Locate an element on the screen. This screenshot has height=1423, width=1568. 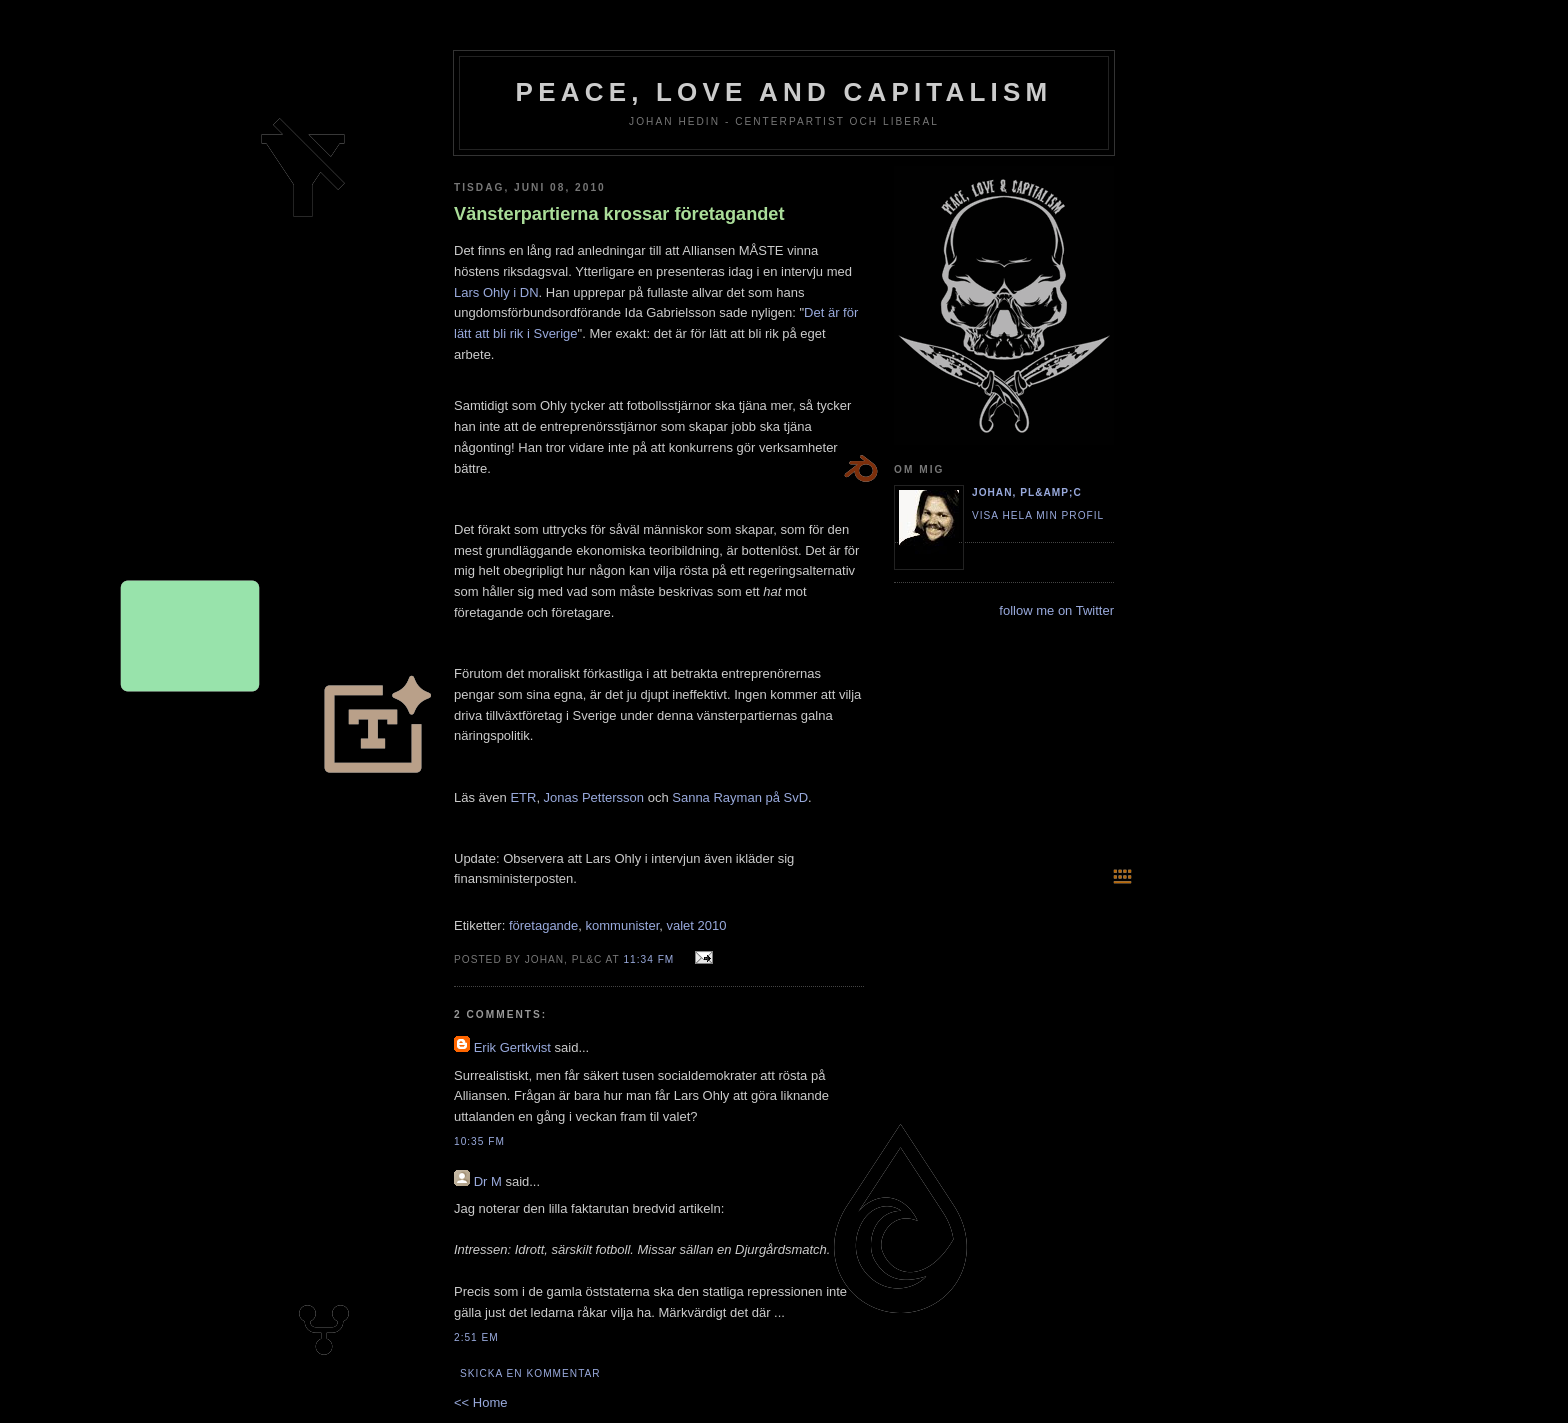
open blender 3D modeling application is located at coordinates (861, 469).